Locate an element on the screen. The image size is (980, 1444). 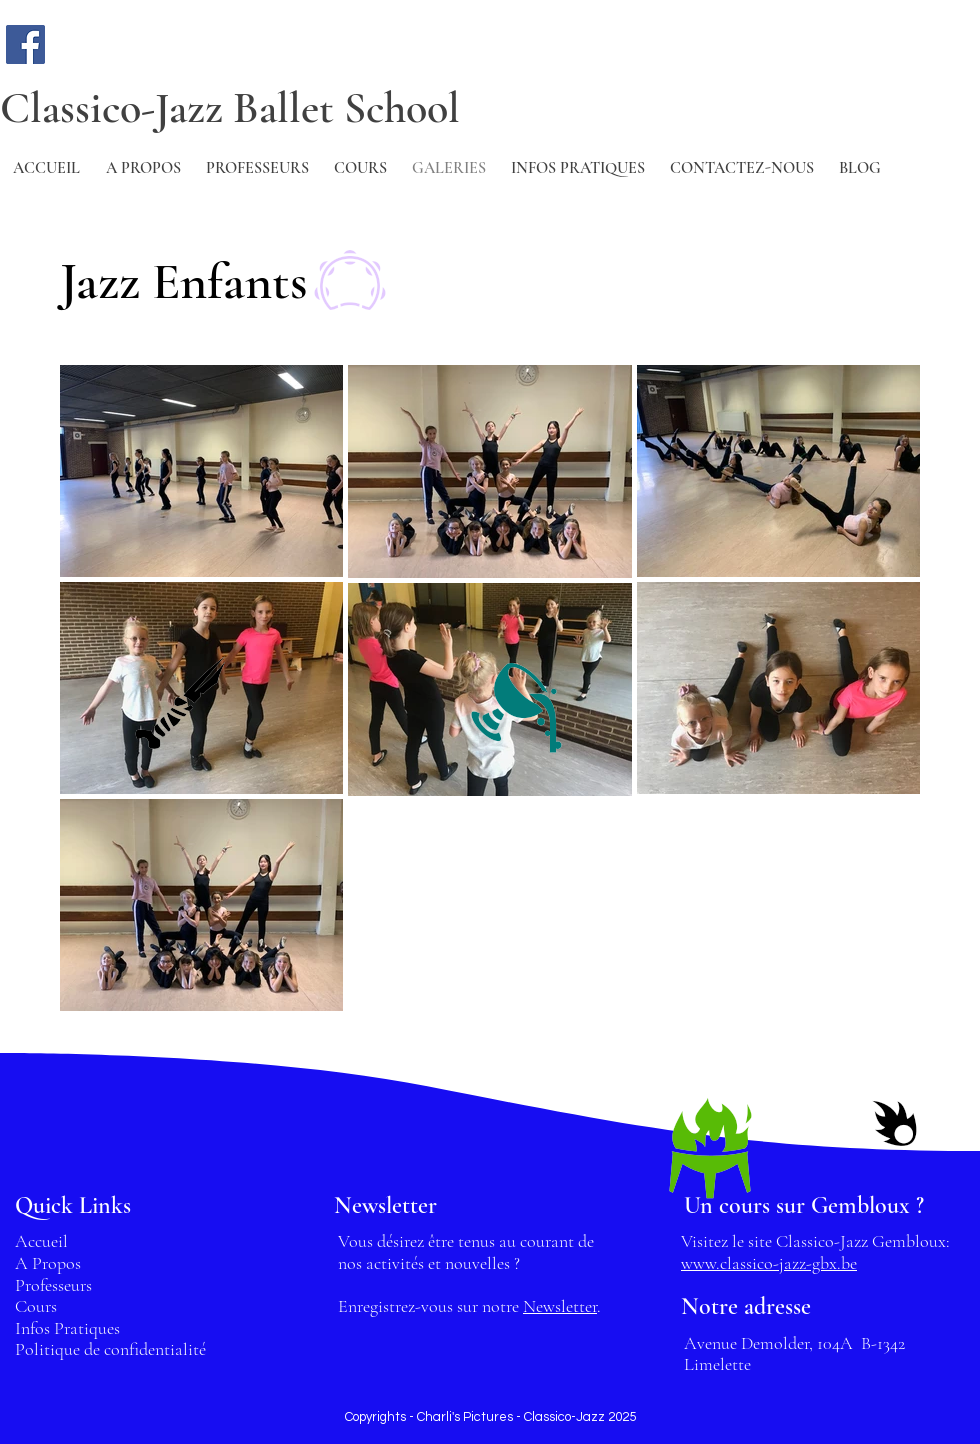
pour or serve a drink is located at coordinates (516, 707).